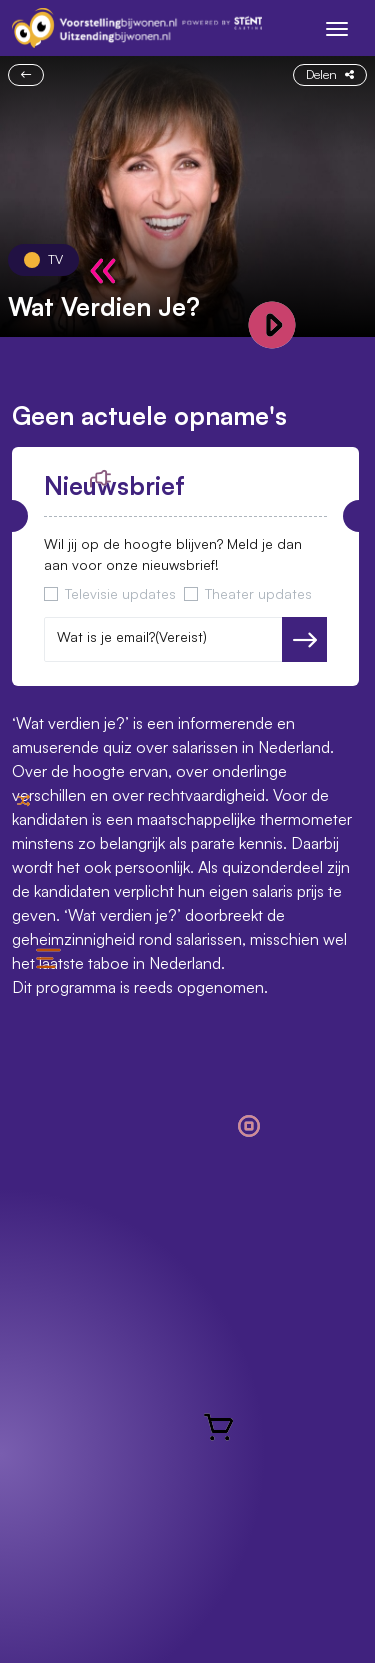 This screenshot has height=1663, width=375. Describe the element at coordinates (100, 478) in the screenshot. I see `connect to a power source or external device` at that location.